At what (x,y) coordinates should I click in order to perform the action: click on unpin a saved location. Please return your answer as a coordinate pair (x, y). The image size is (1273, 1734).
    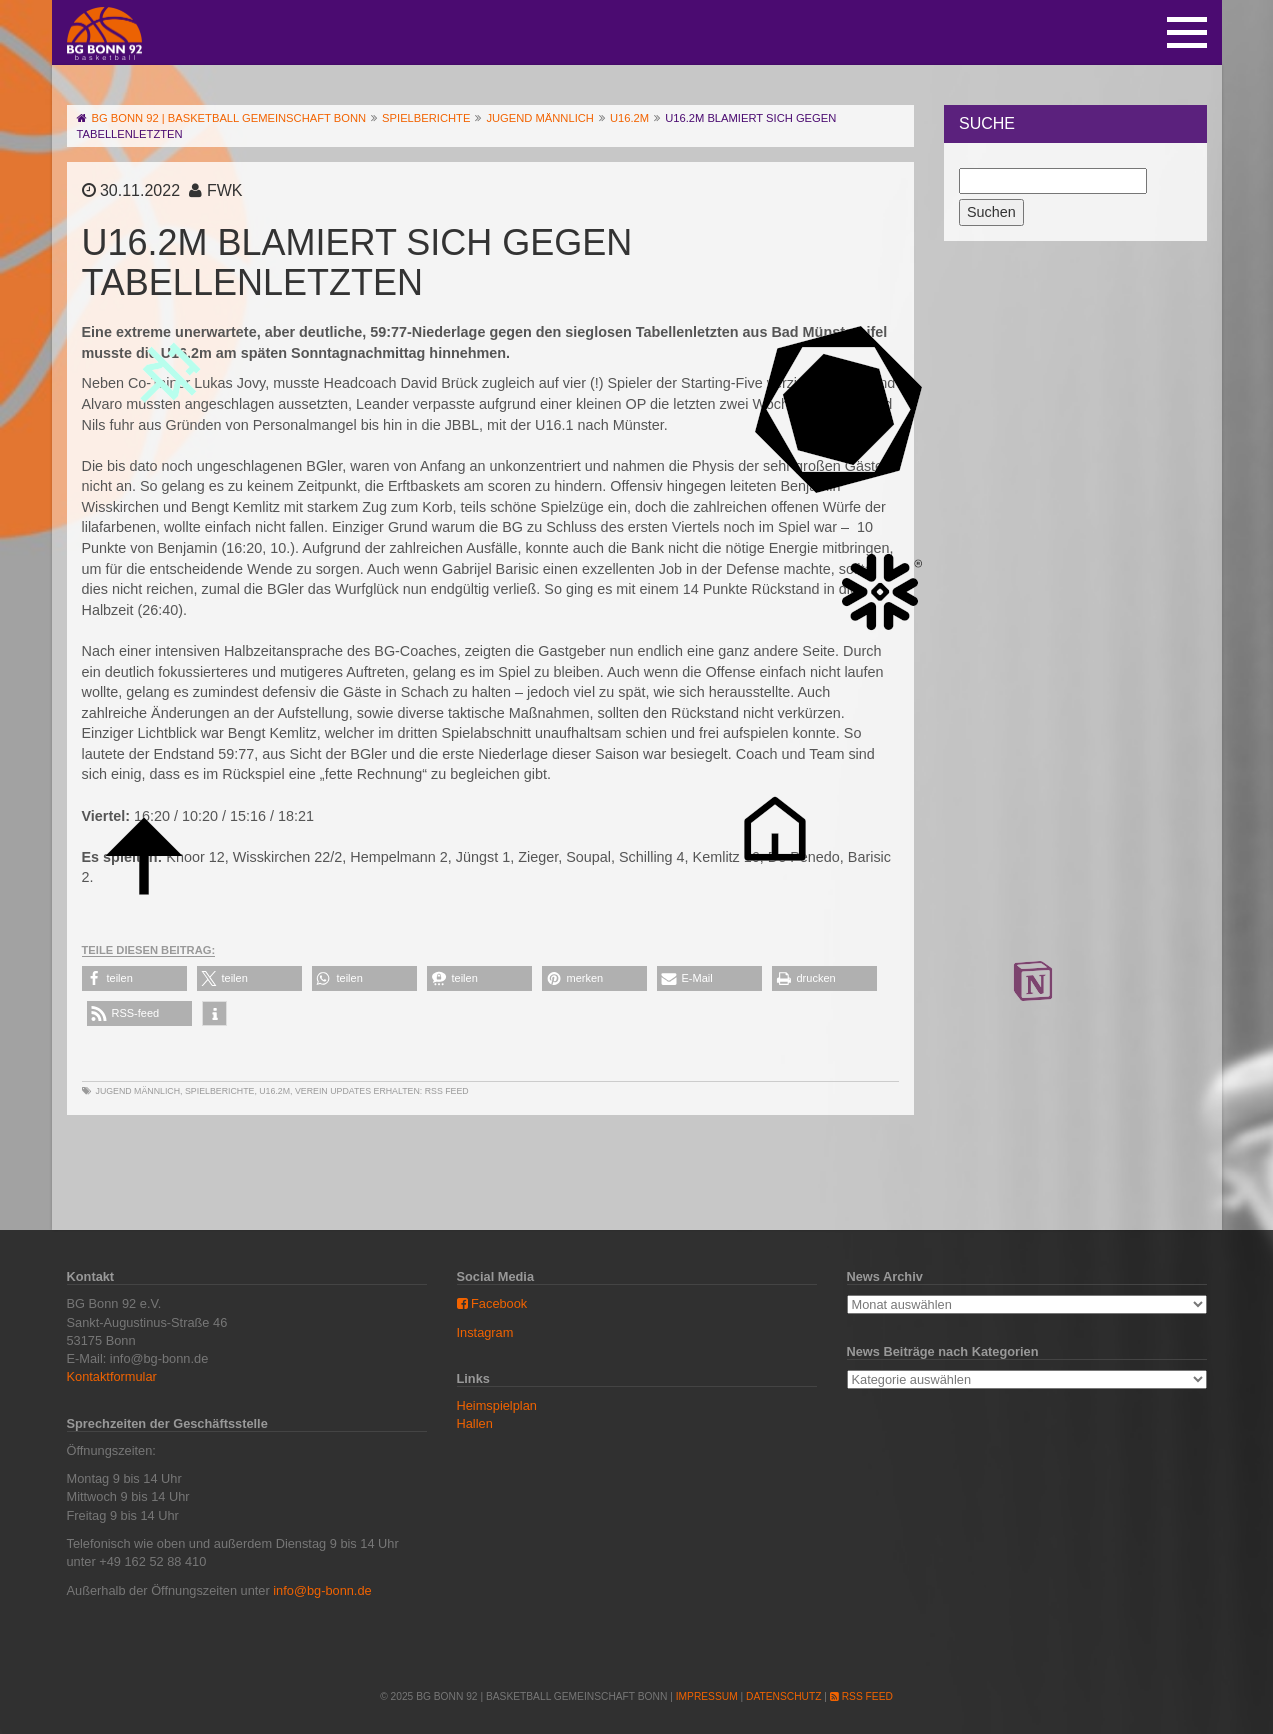
    Looking at the image, I should click on (168, 375).